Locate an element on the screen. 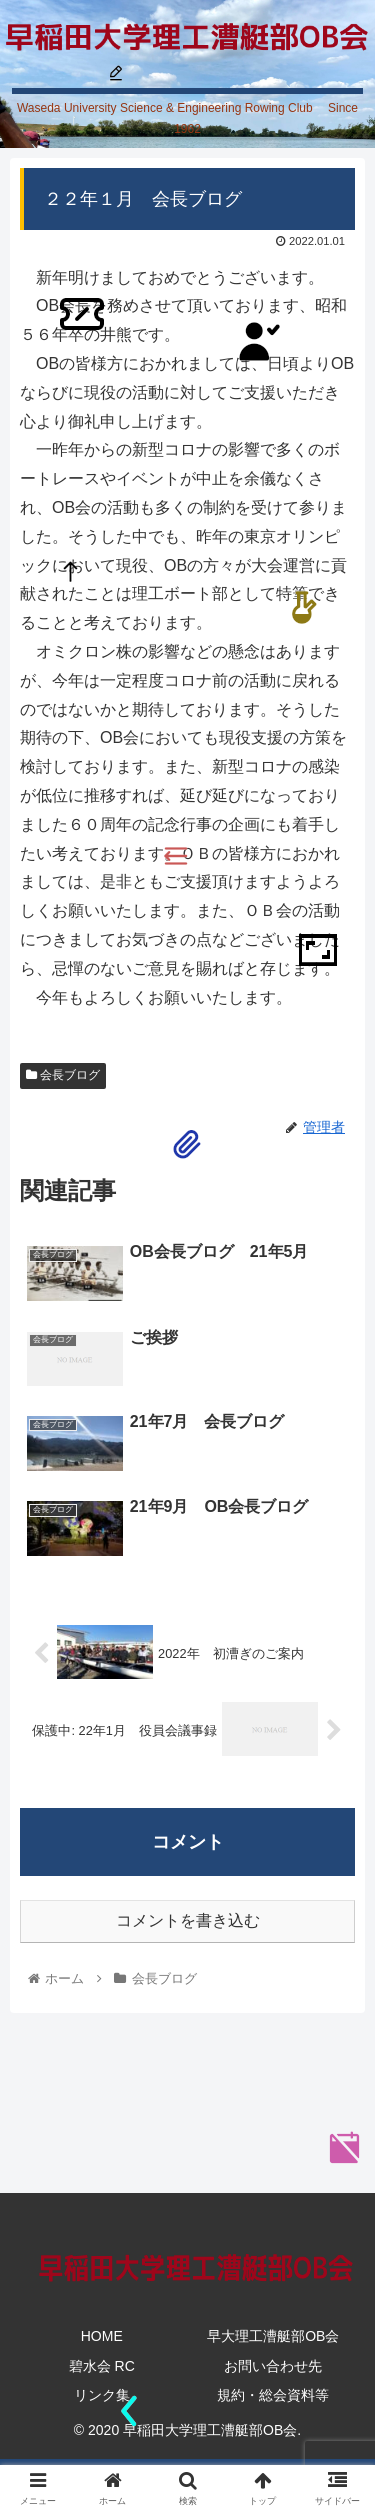 The height and width of the screenshot is (2515, 375). indicates north direction on a map or compass is located at coordinates (70, 571).